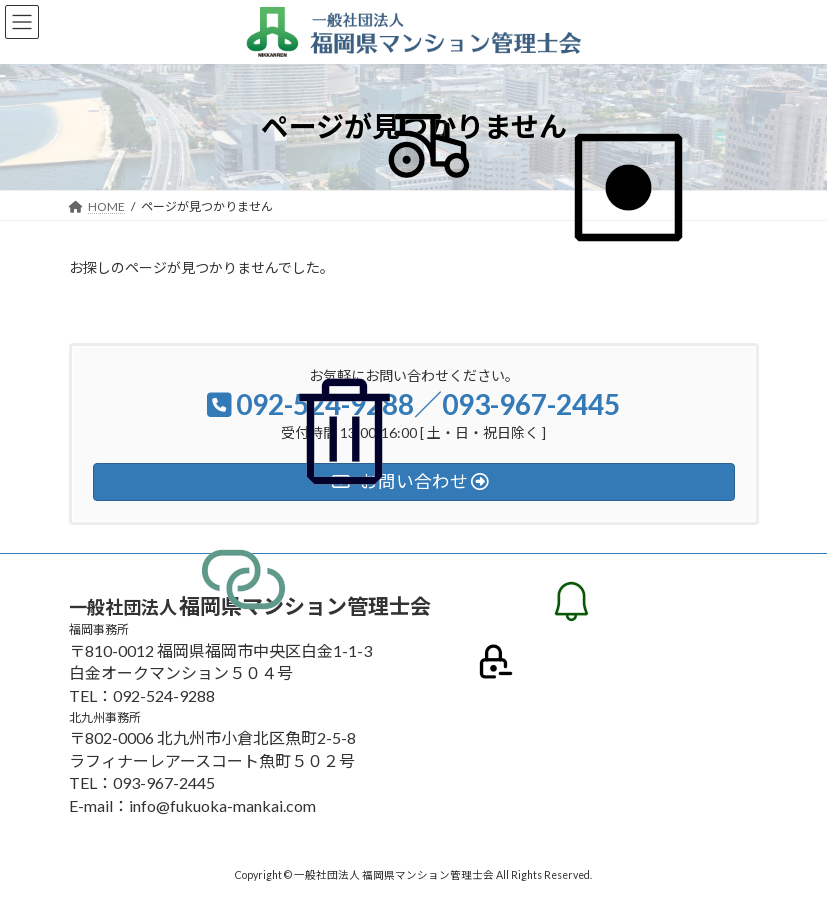 Image resolution: width=827 pixels, height=906 pixels. Describe the element at coordinates (628, 187) in the screenshot. I see `indicates a file has been modified` at that location.